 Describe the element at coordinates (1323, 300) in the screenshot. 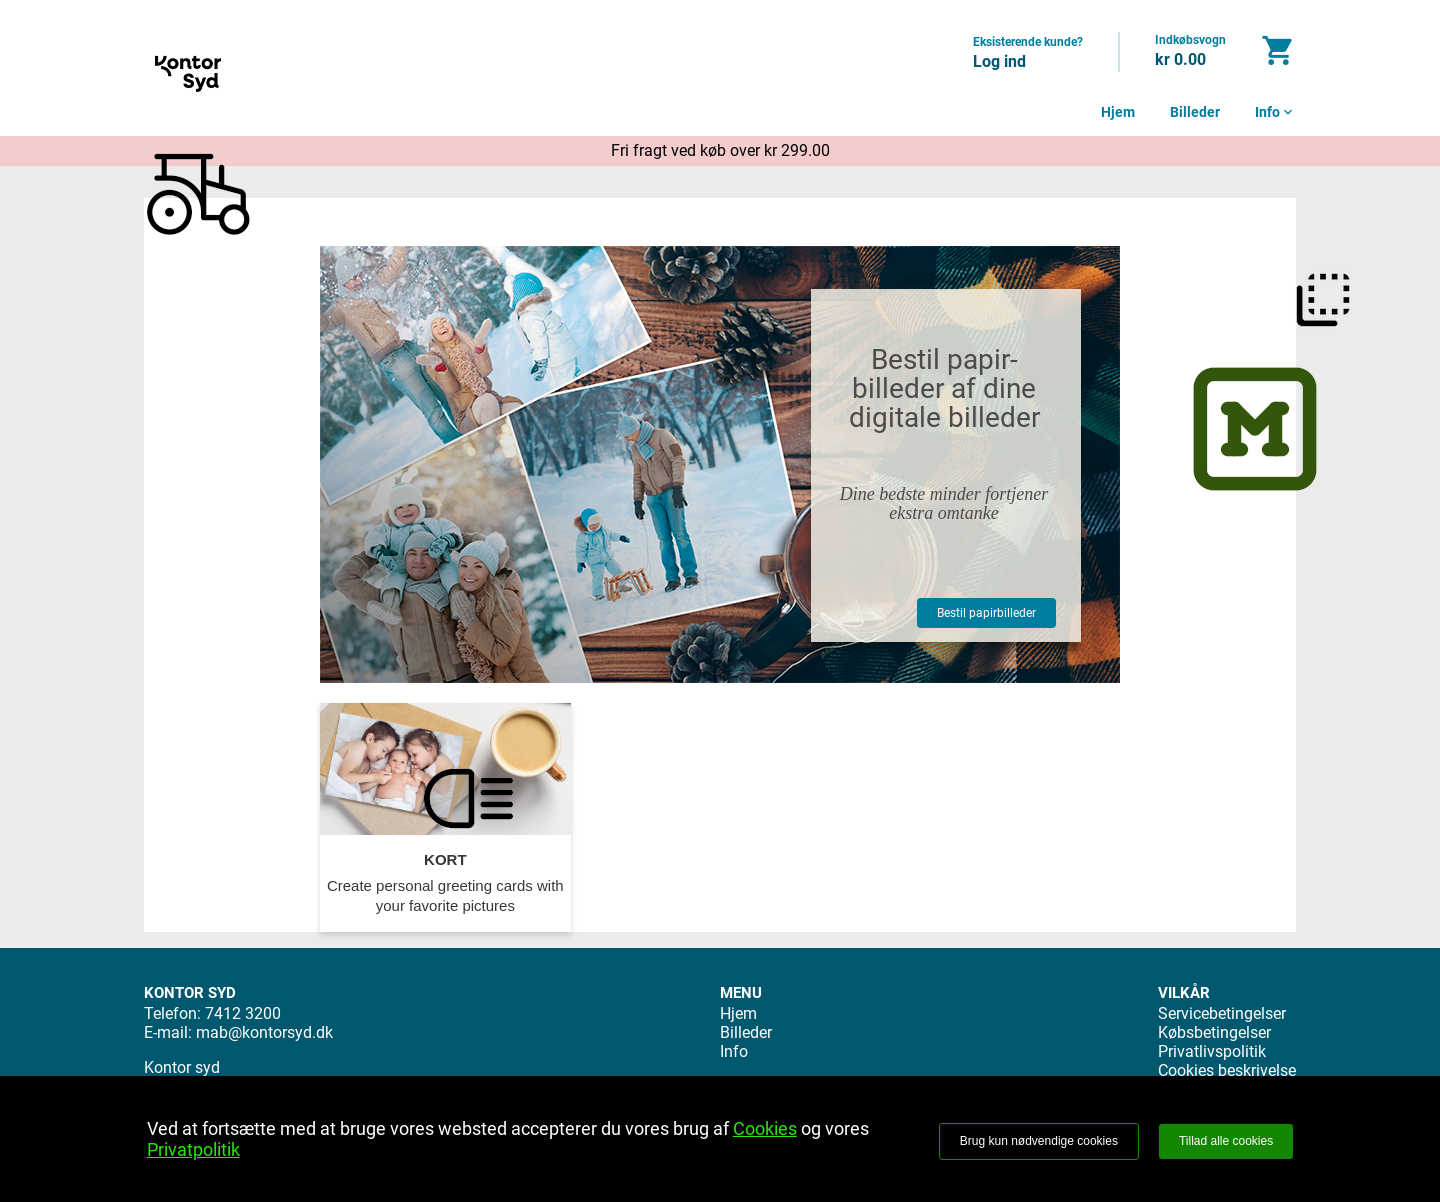

I see `send layer to back` at that location.